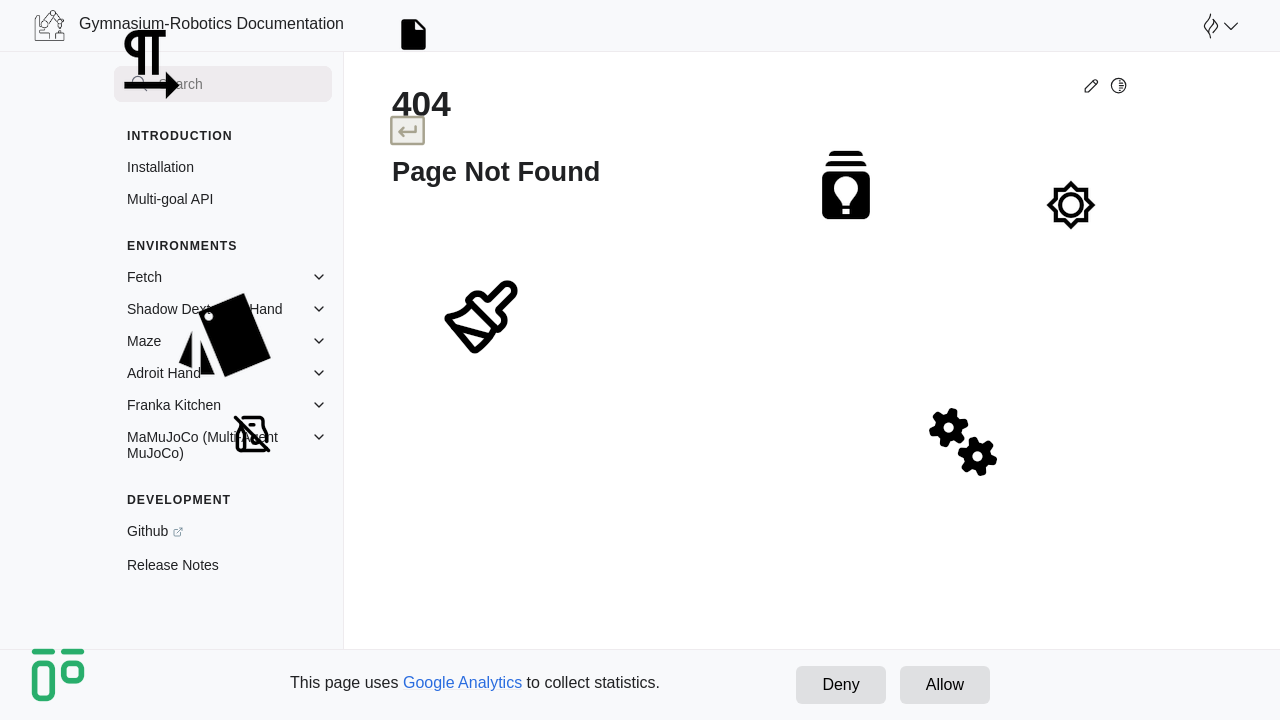 The image size is (1280, 720). What do you see at coordinates (413, 34) in the screenshot?
I see `access a file or document` at bounding box center [413, 34].